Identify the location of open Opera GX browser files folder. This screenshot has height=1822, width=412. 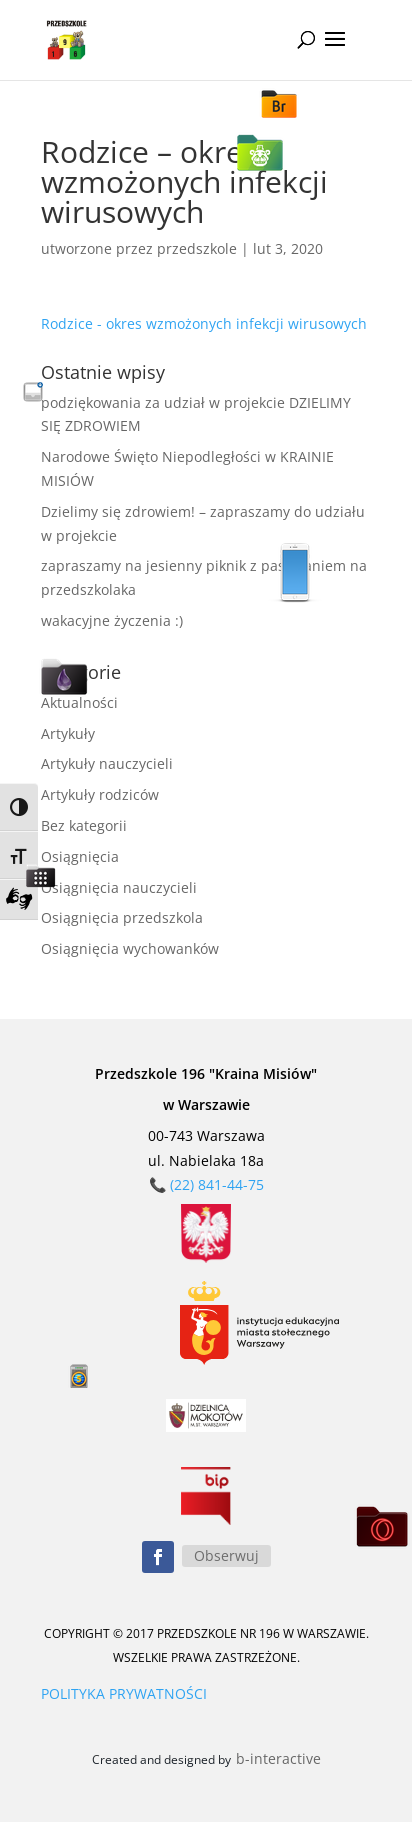
(382, 1528).